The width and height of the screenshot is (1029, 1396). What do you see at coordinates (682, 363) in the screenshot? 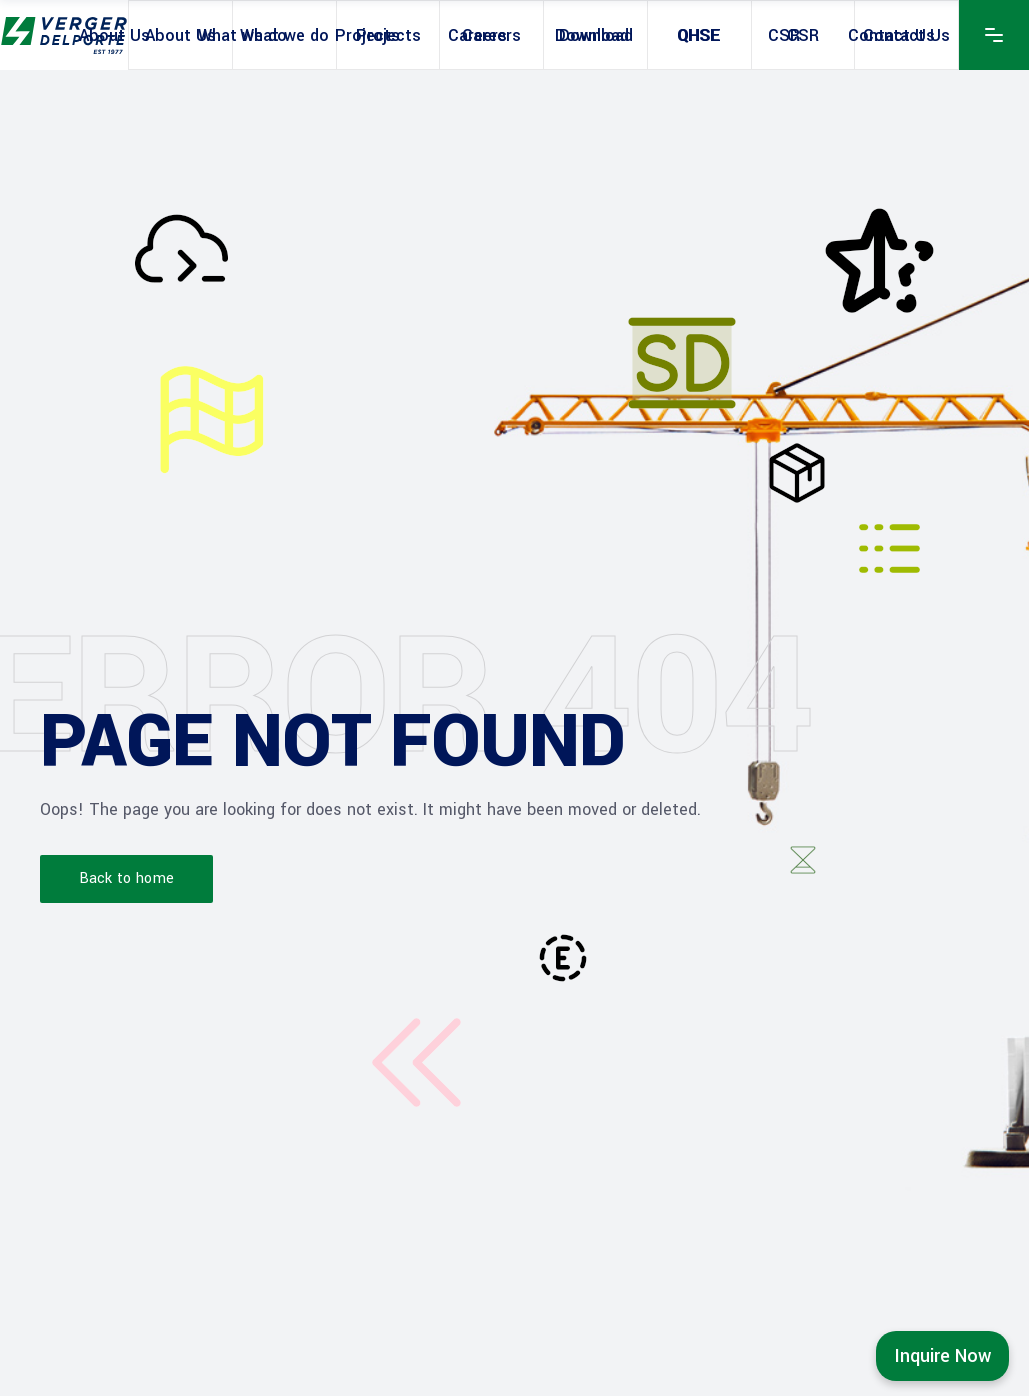
I see `indicates standard definition video quality` at bounding box center [682, 363].